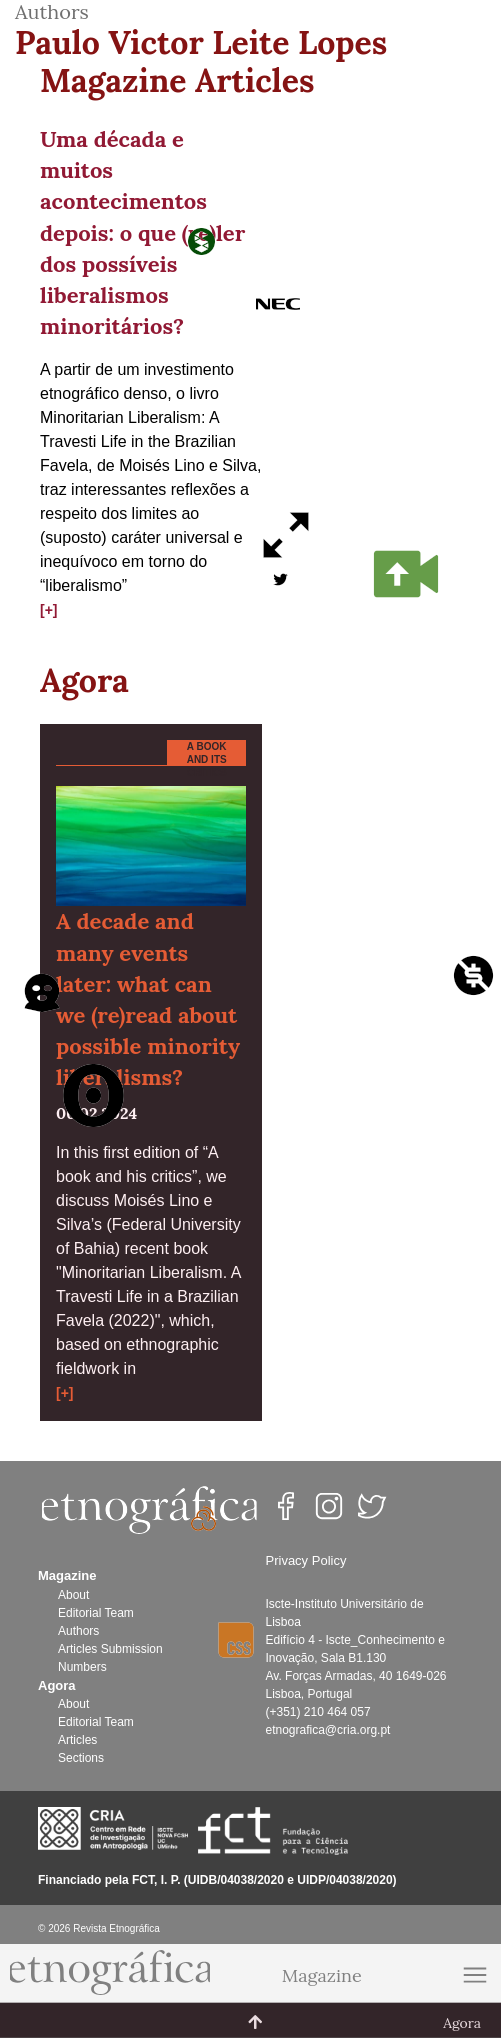 Image resolution: width=501 pixels, height=2038 pixels. Describe the element at coordinates (473, 975) in the screenshot. I see `indicates non-commercial creative commons license` at that location.